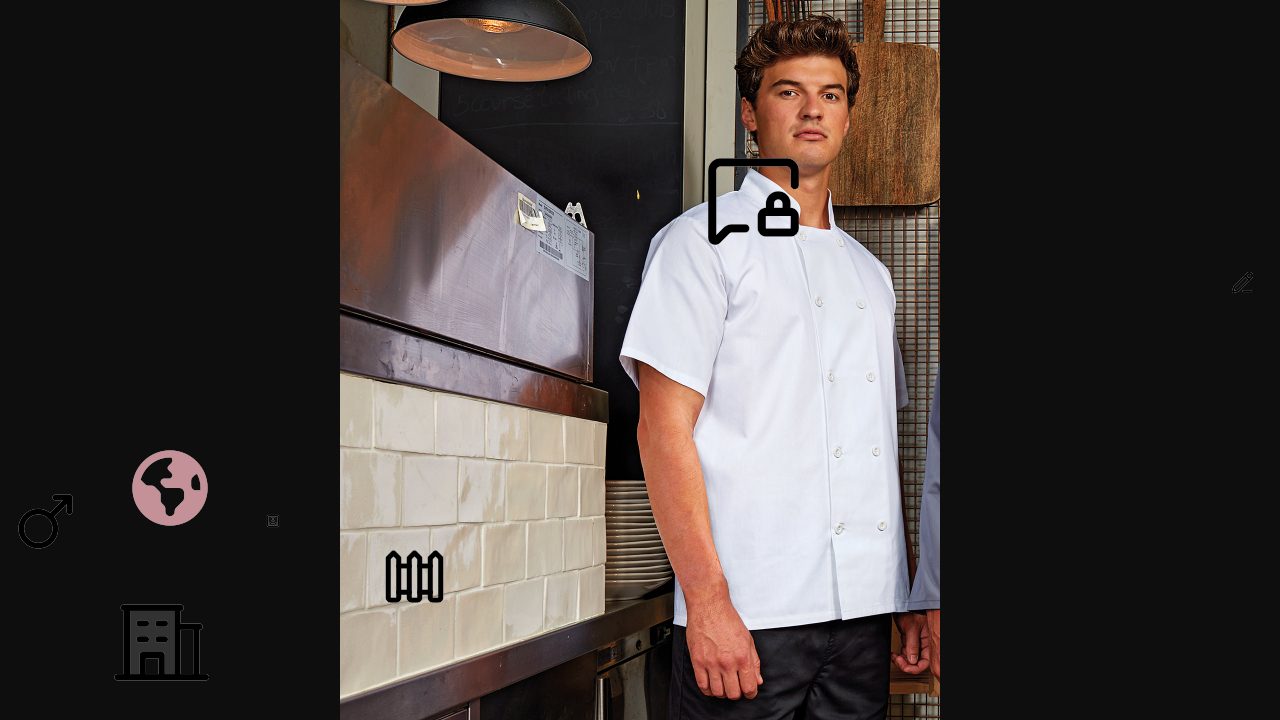 This screenshot has height=720, width=1280. I want to click on switch to portrait orientation mode, so click(273, 521).